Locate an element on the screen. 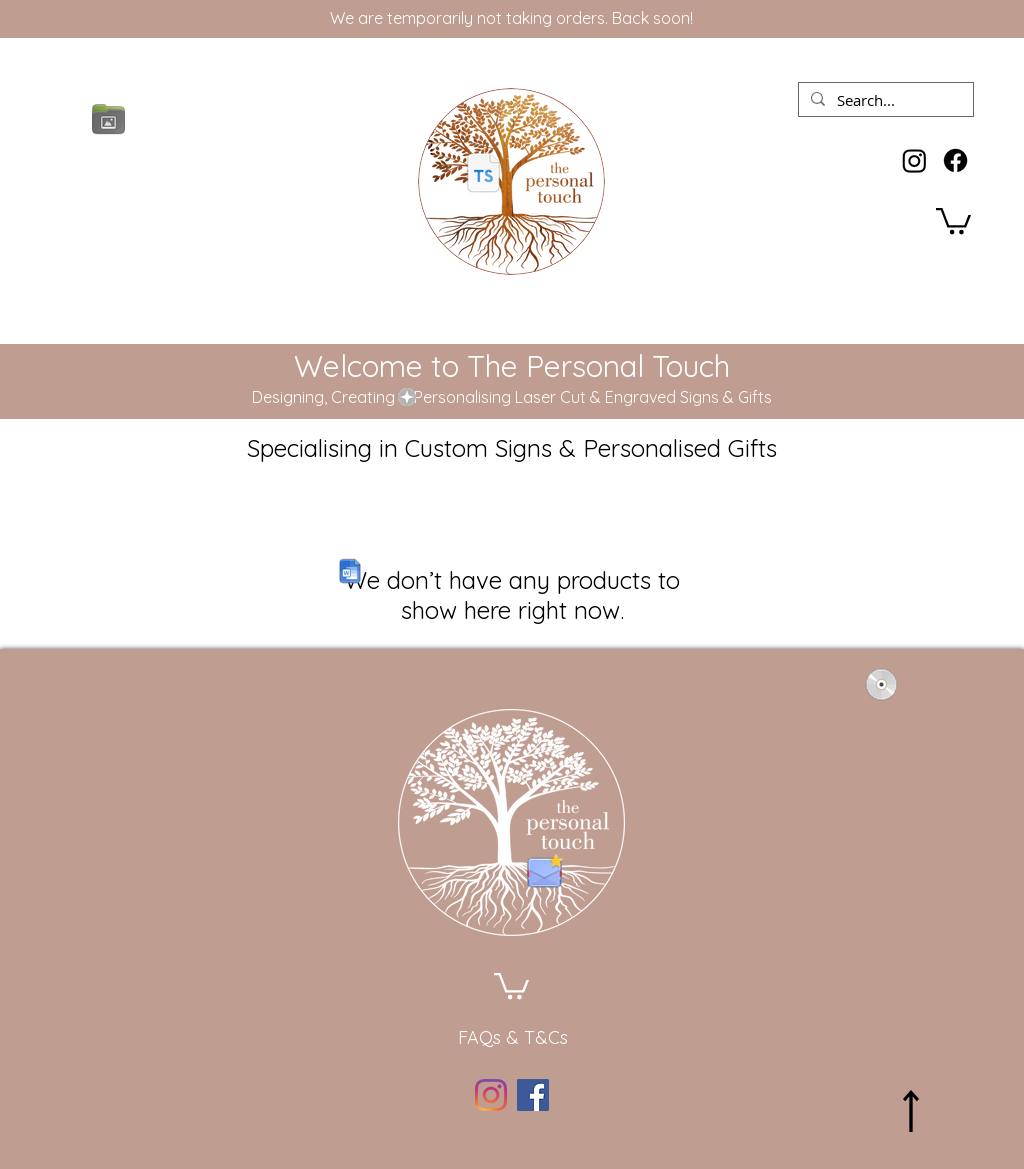  mark email as unread is located at coordinates (544, 872).